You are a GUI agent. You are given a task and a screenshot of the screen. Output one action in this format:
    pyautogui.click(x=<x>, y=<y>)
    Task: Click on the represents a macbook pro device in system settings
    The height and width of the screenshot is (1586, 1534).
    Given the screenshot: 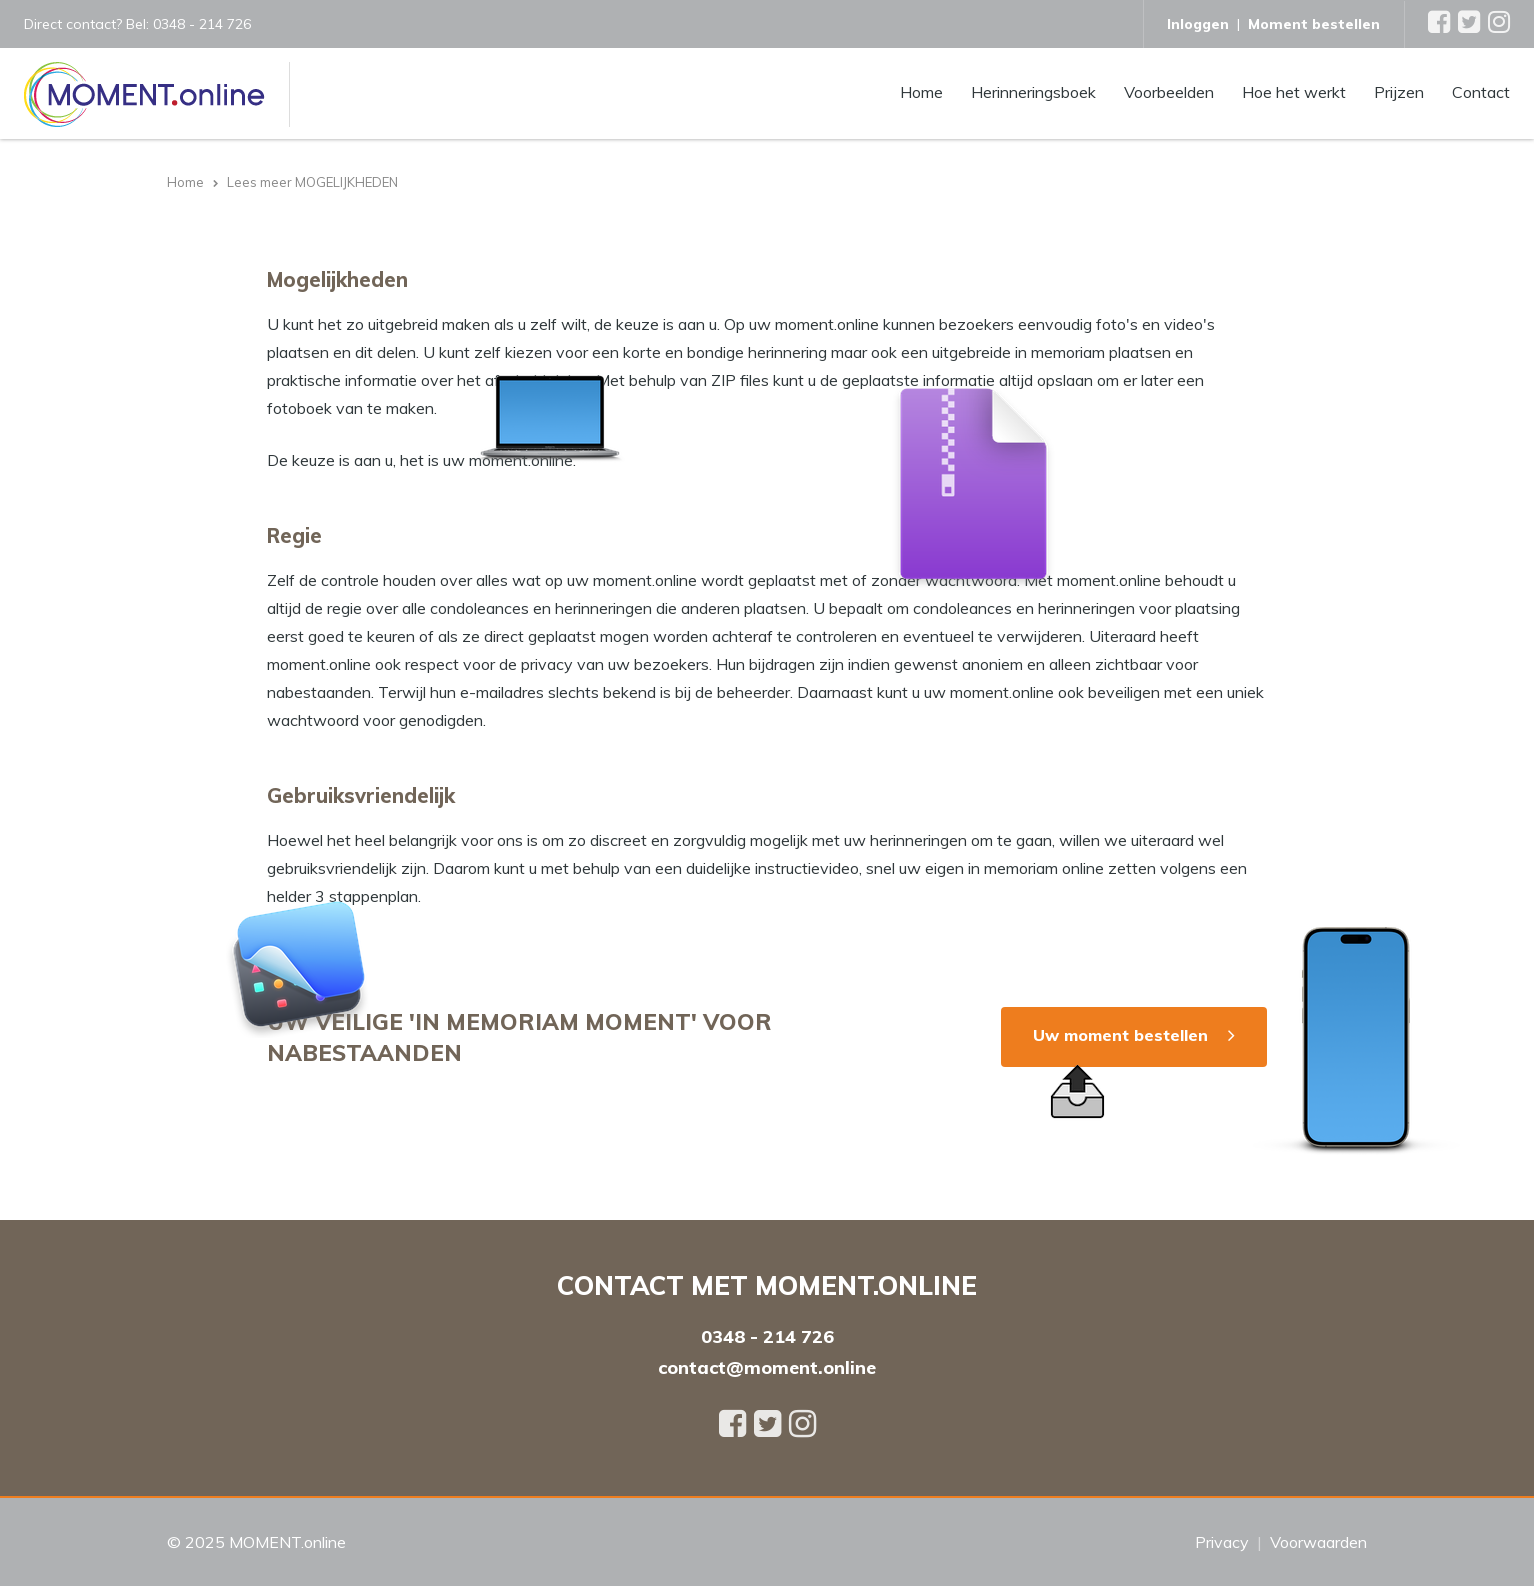 What is the action you would take?
    pyautogui.click(x=550, y=406)
    